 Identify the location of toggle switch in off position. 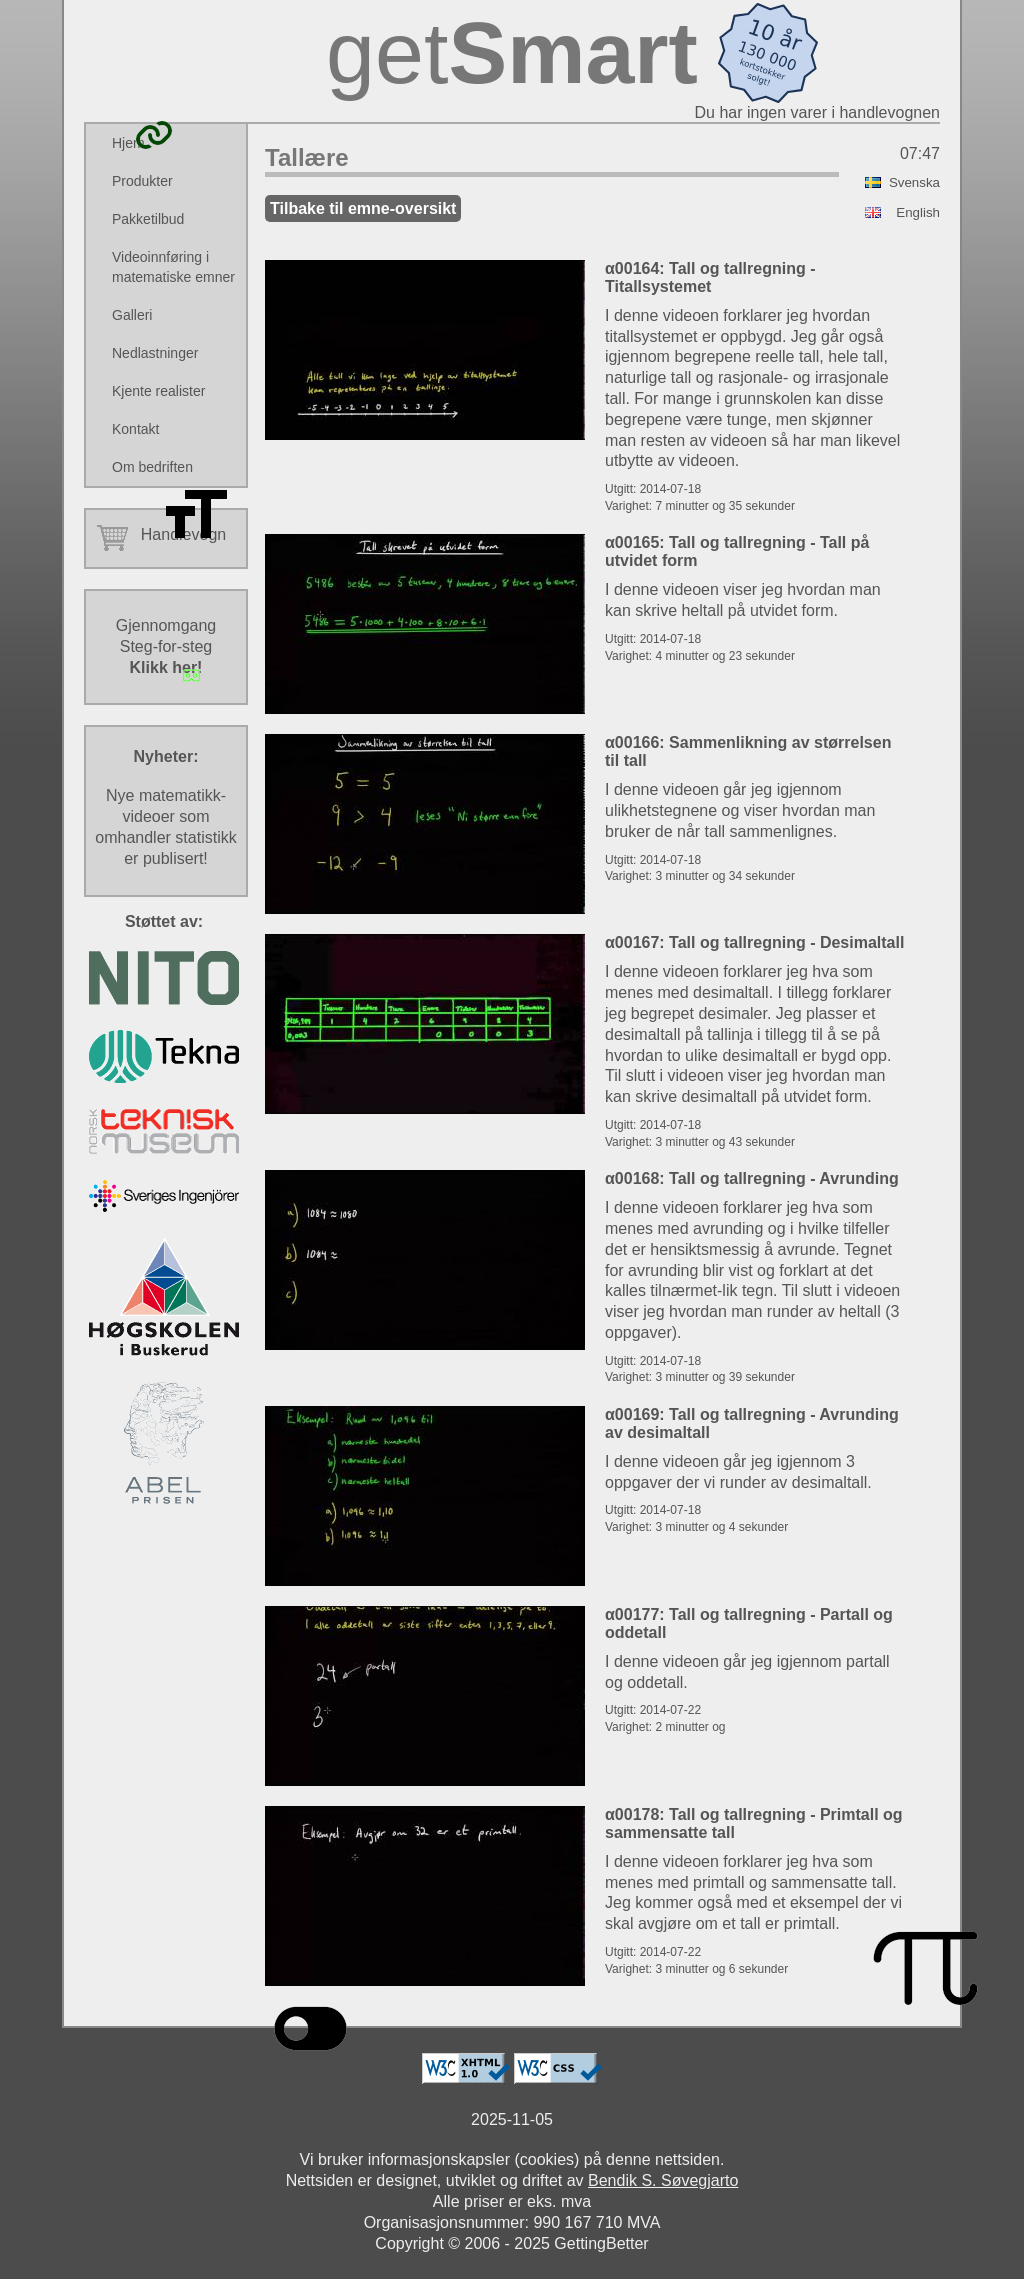
(310, 2028).